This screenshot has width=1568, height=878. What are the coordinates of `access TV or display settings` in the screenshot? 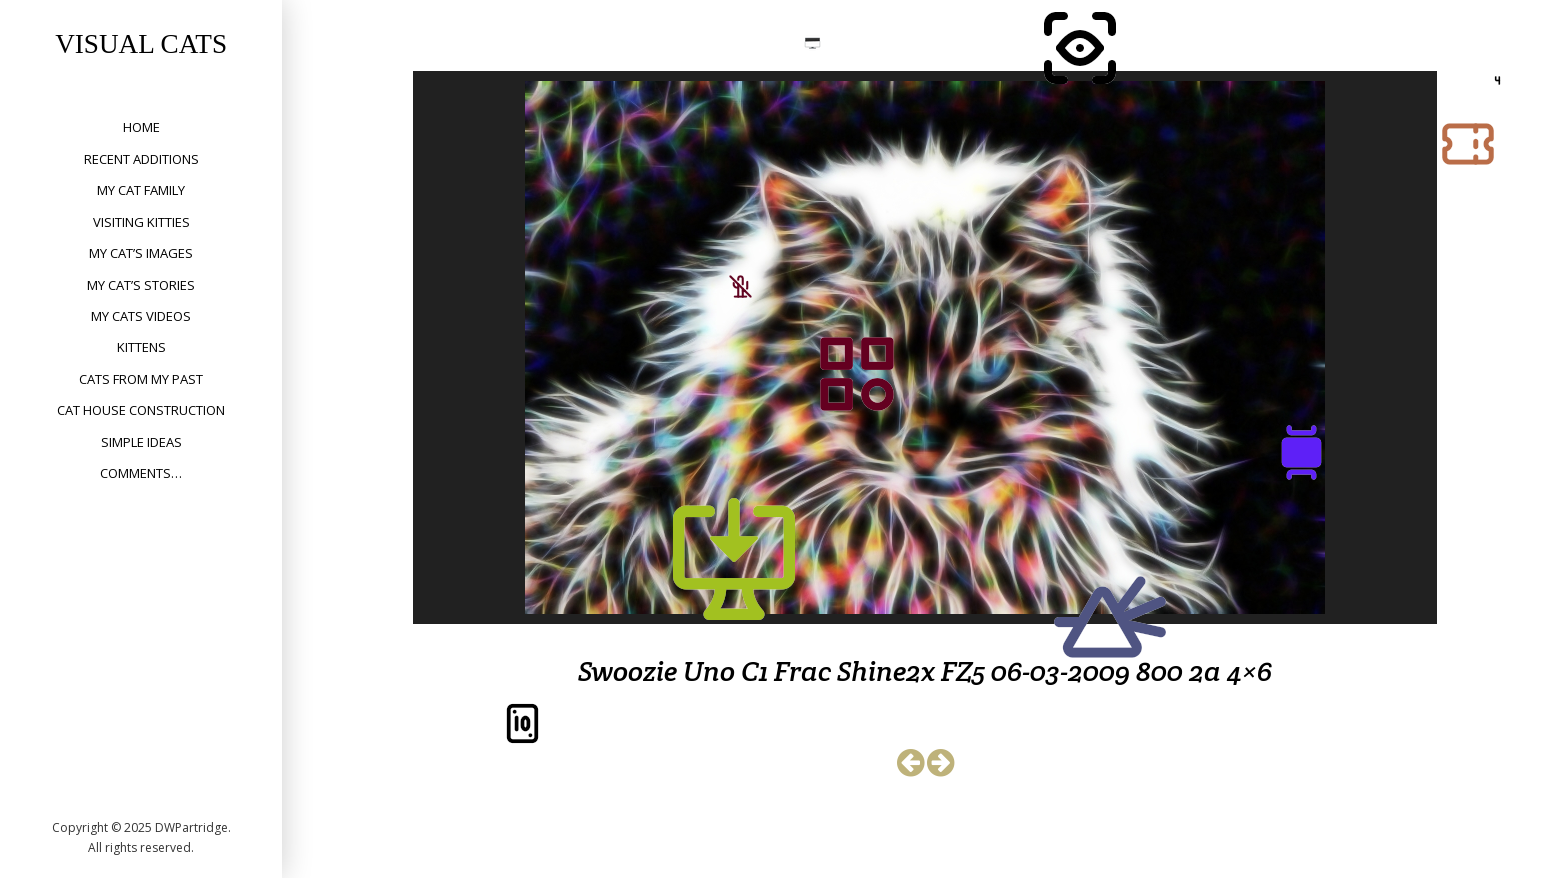 It's located at (812, 42).